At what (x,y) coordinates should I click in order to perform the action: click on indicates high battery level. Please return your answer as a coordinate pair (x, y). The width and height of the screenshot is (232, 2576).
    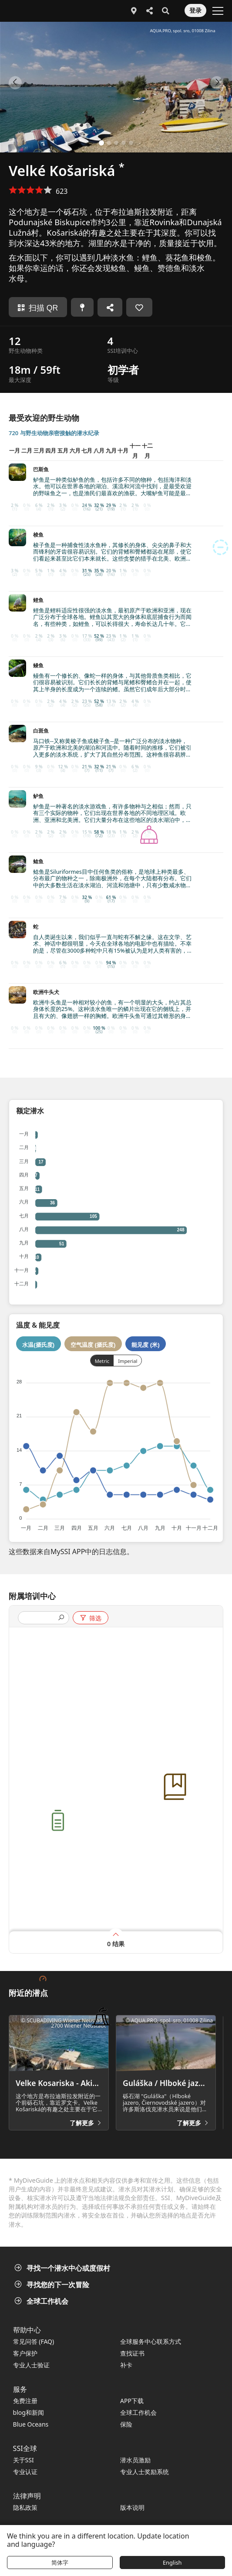
    Looking at the image, I should click on (58, 1821).